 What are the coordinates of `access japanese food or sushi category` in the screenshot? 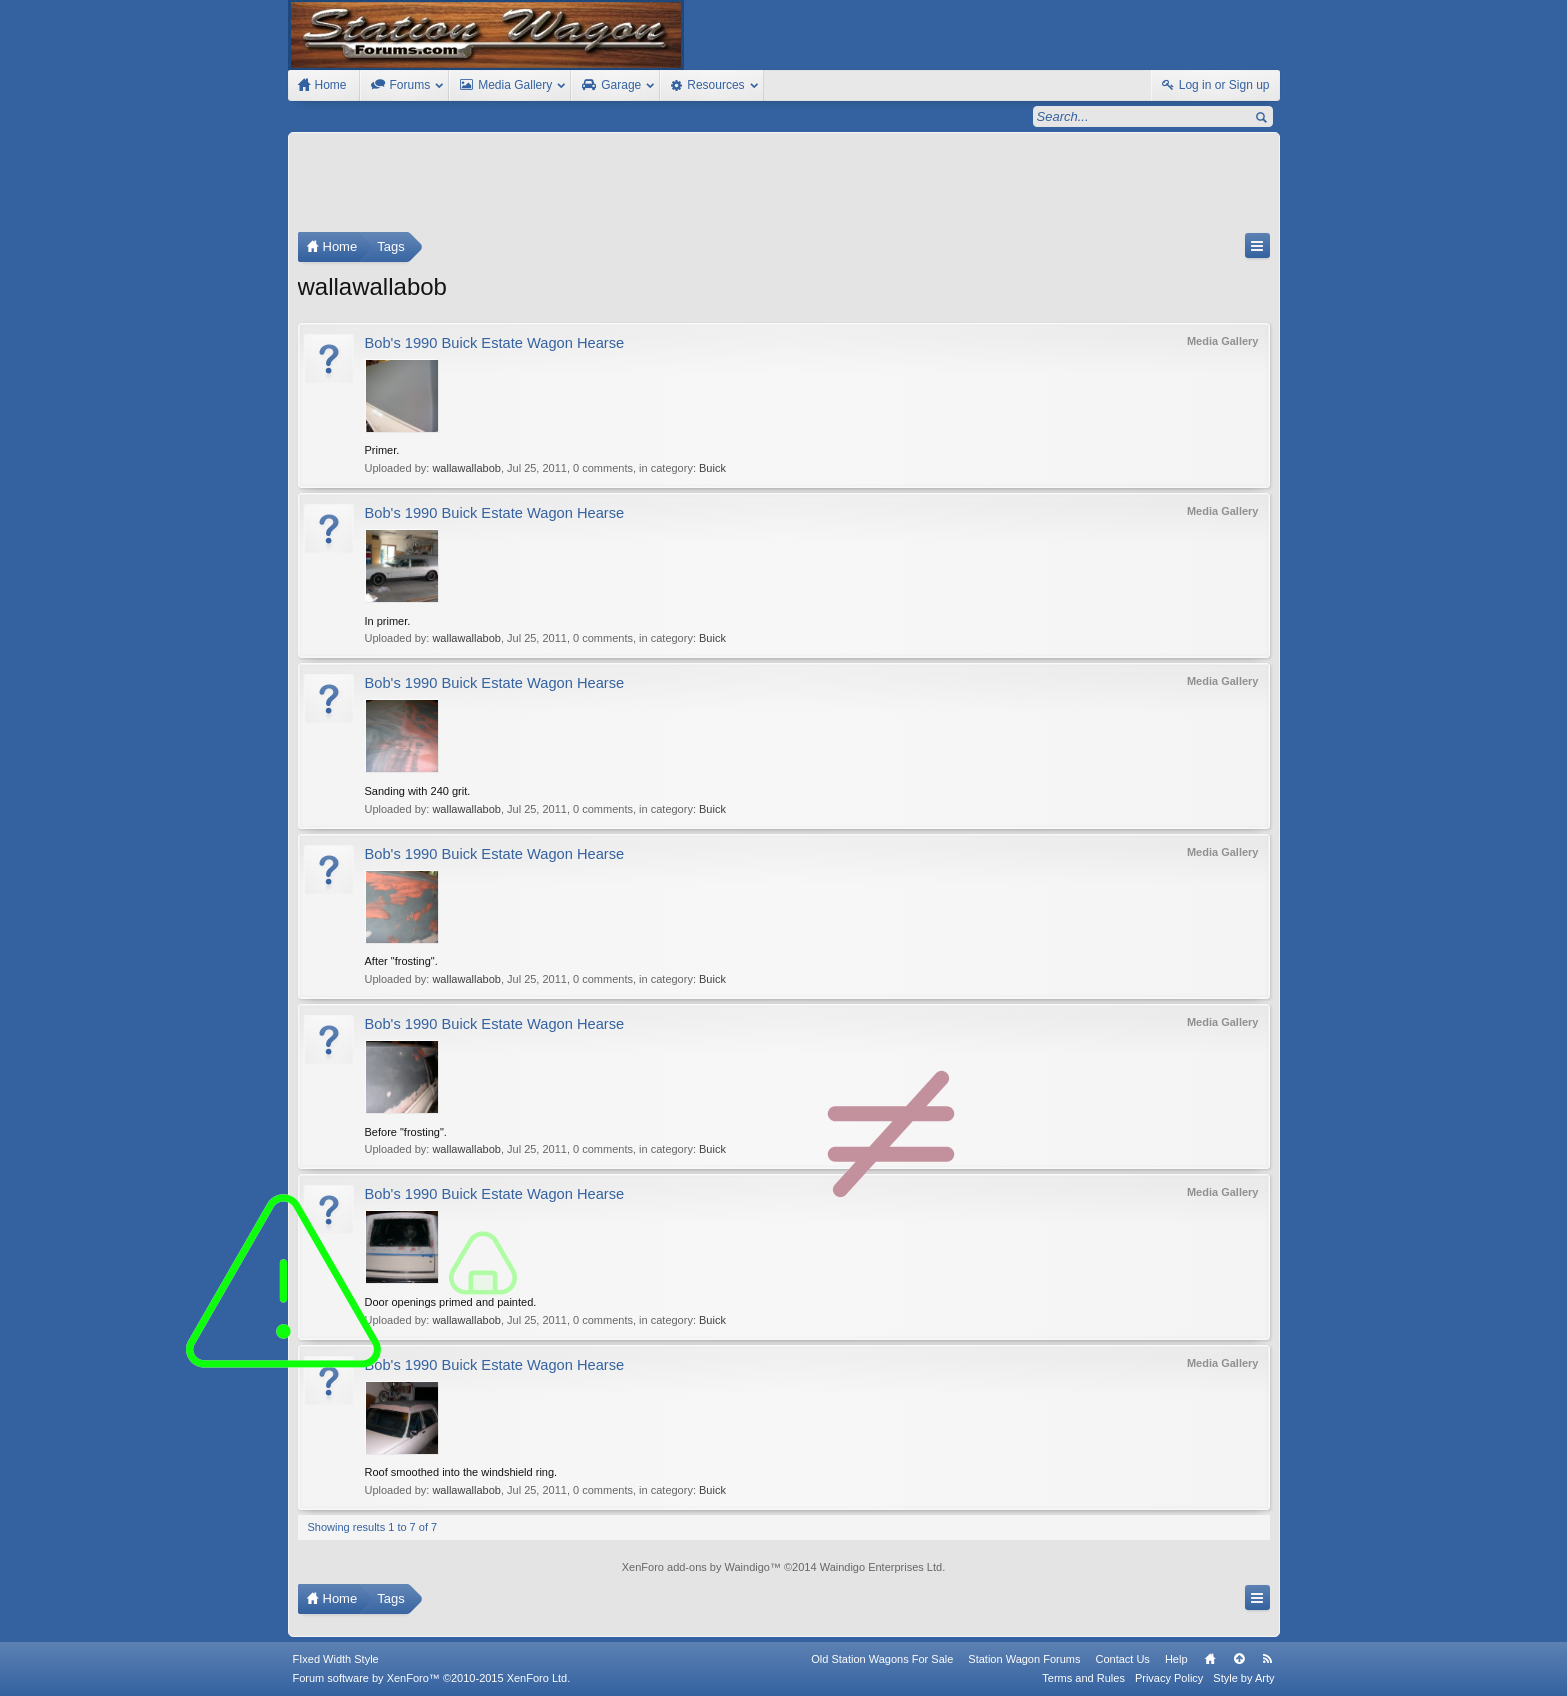 It's located at (483, 1263).